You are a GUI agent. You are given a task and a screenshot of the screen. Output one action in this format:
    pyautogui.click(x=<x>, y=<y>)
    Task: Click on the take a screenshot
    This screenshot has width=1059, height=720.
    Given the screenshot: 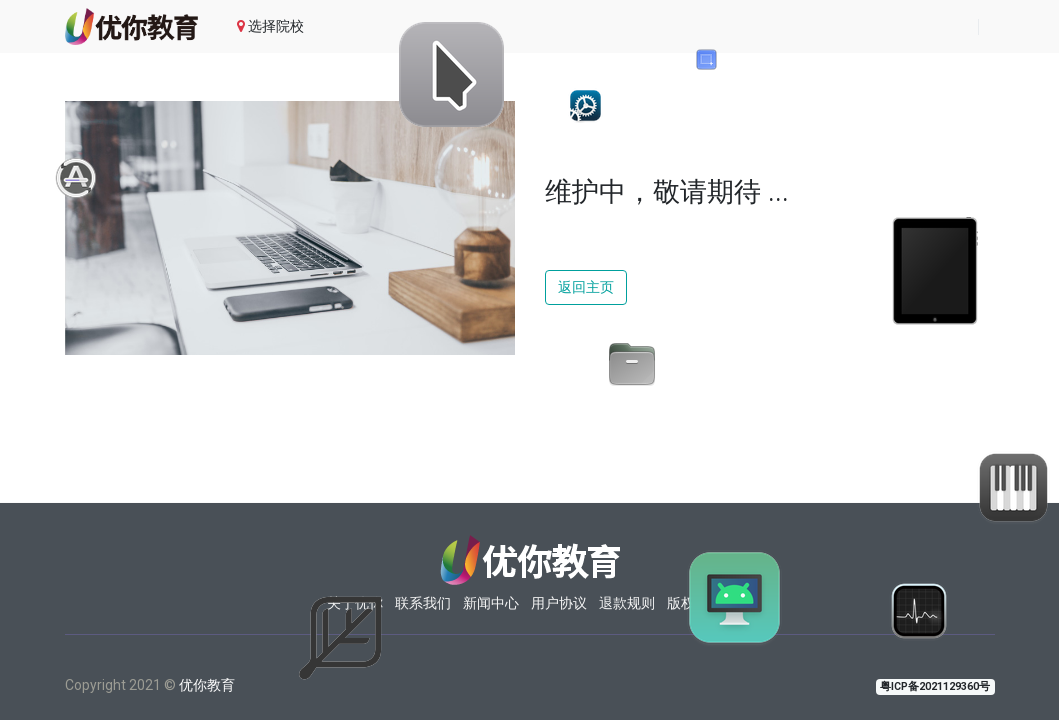 What is the action you would take?
    pyautogui.click(x=706, y=59)
    